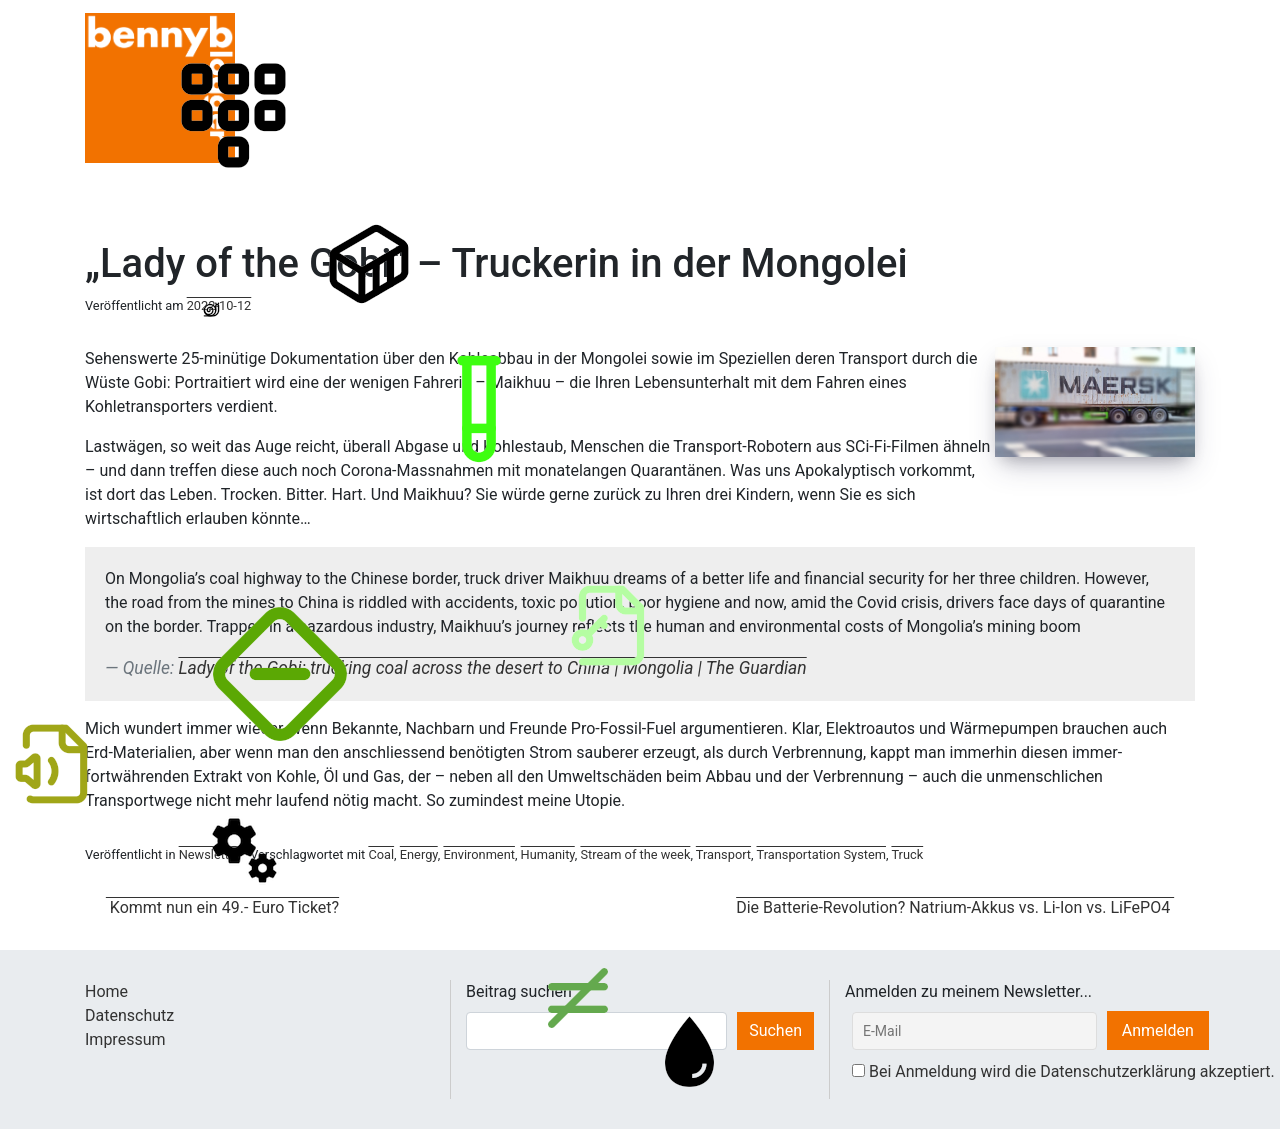  Describe the element at coordinates (244, 850) in the screenshot. I see `access settings or configuration options` at that location.